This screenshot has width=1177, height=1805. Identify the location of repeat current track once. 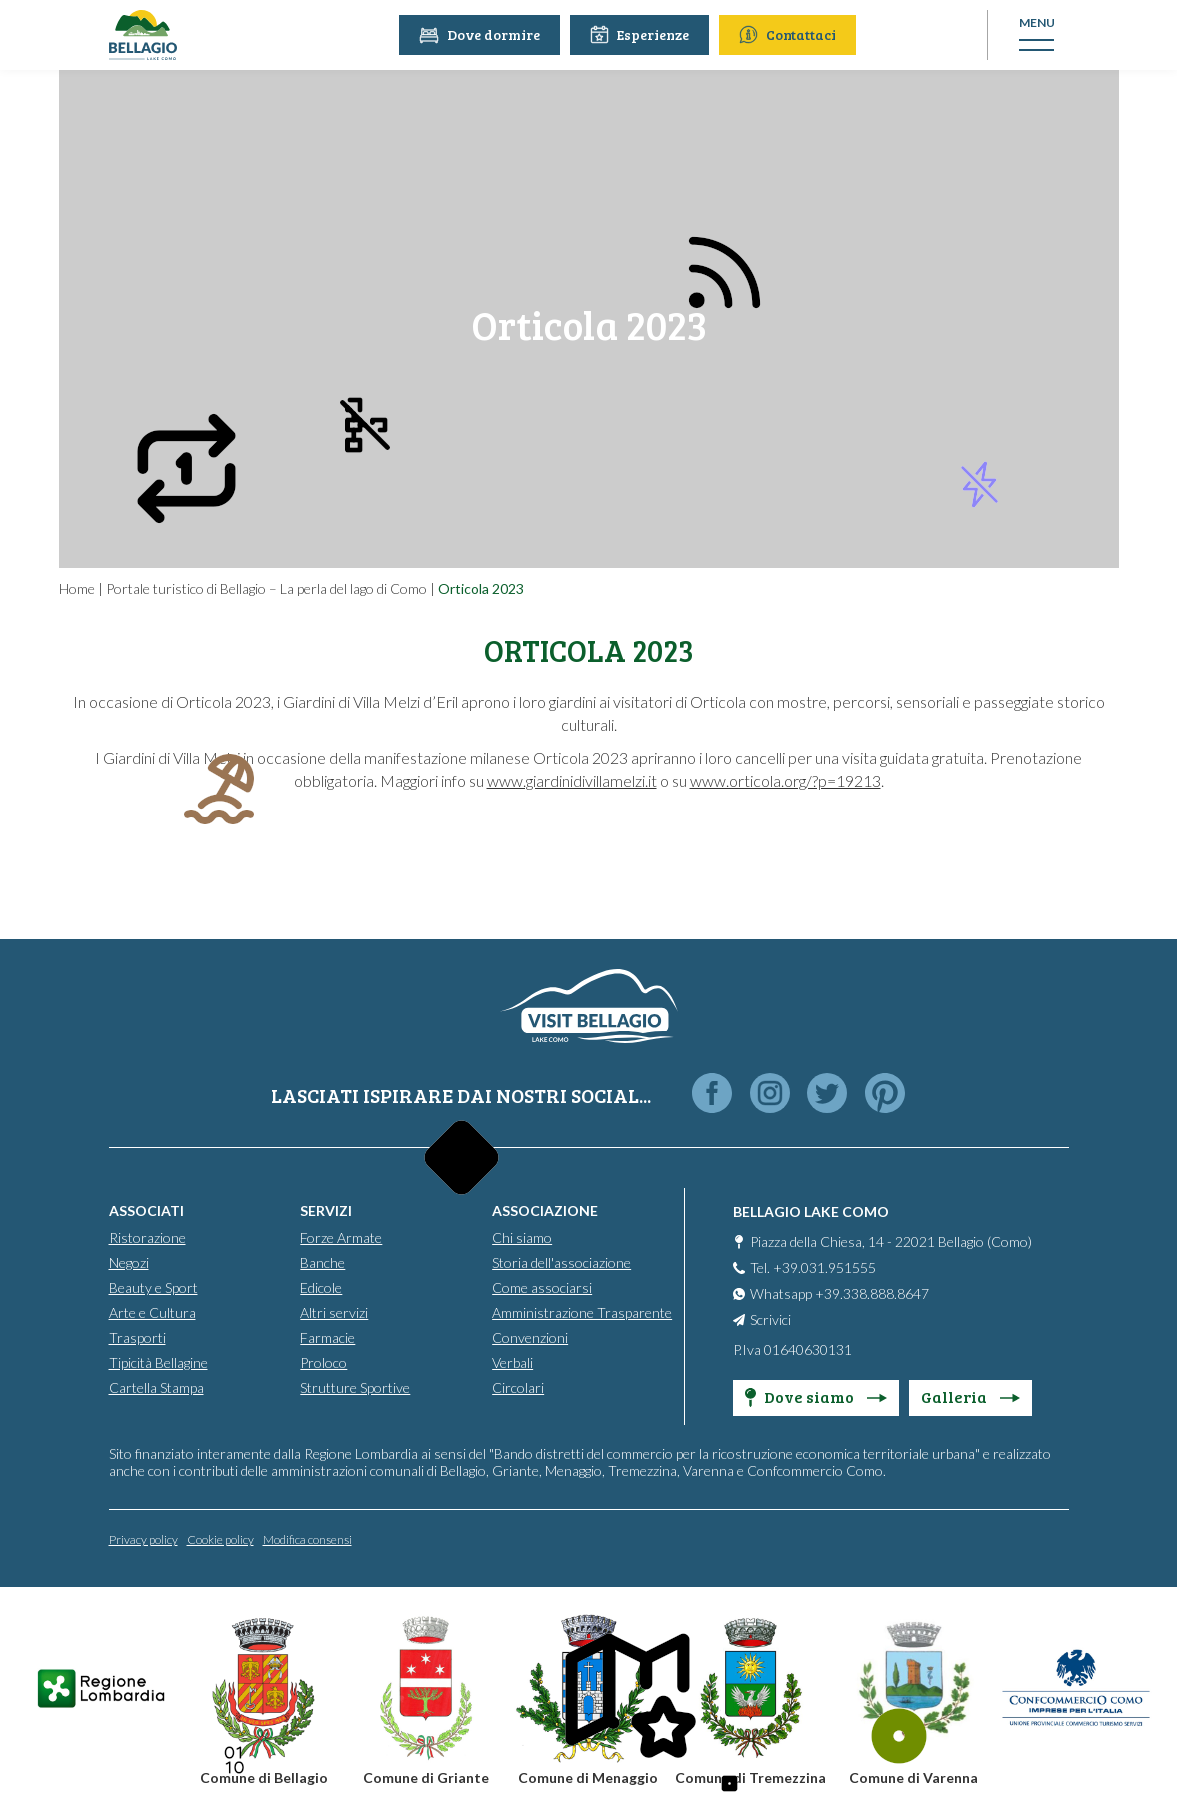
(186, 468).